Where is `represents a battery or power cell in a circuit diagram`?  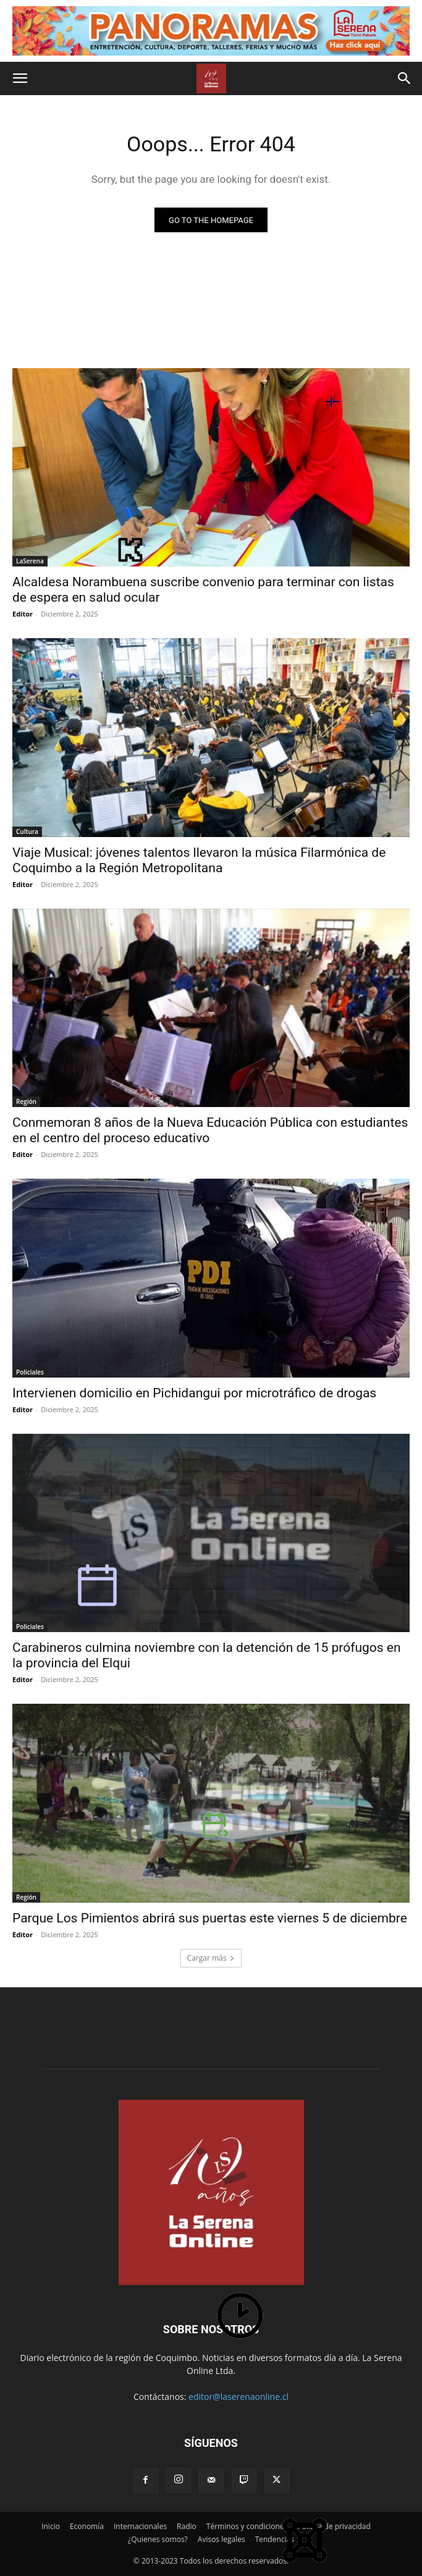 represents a battery or power cell in a circuit diagram is located at coordinates (332, 402).